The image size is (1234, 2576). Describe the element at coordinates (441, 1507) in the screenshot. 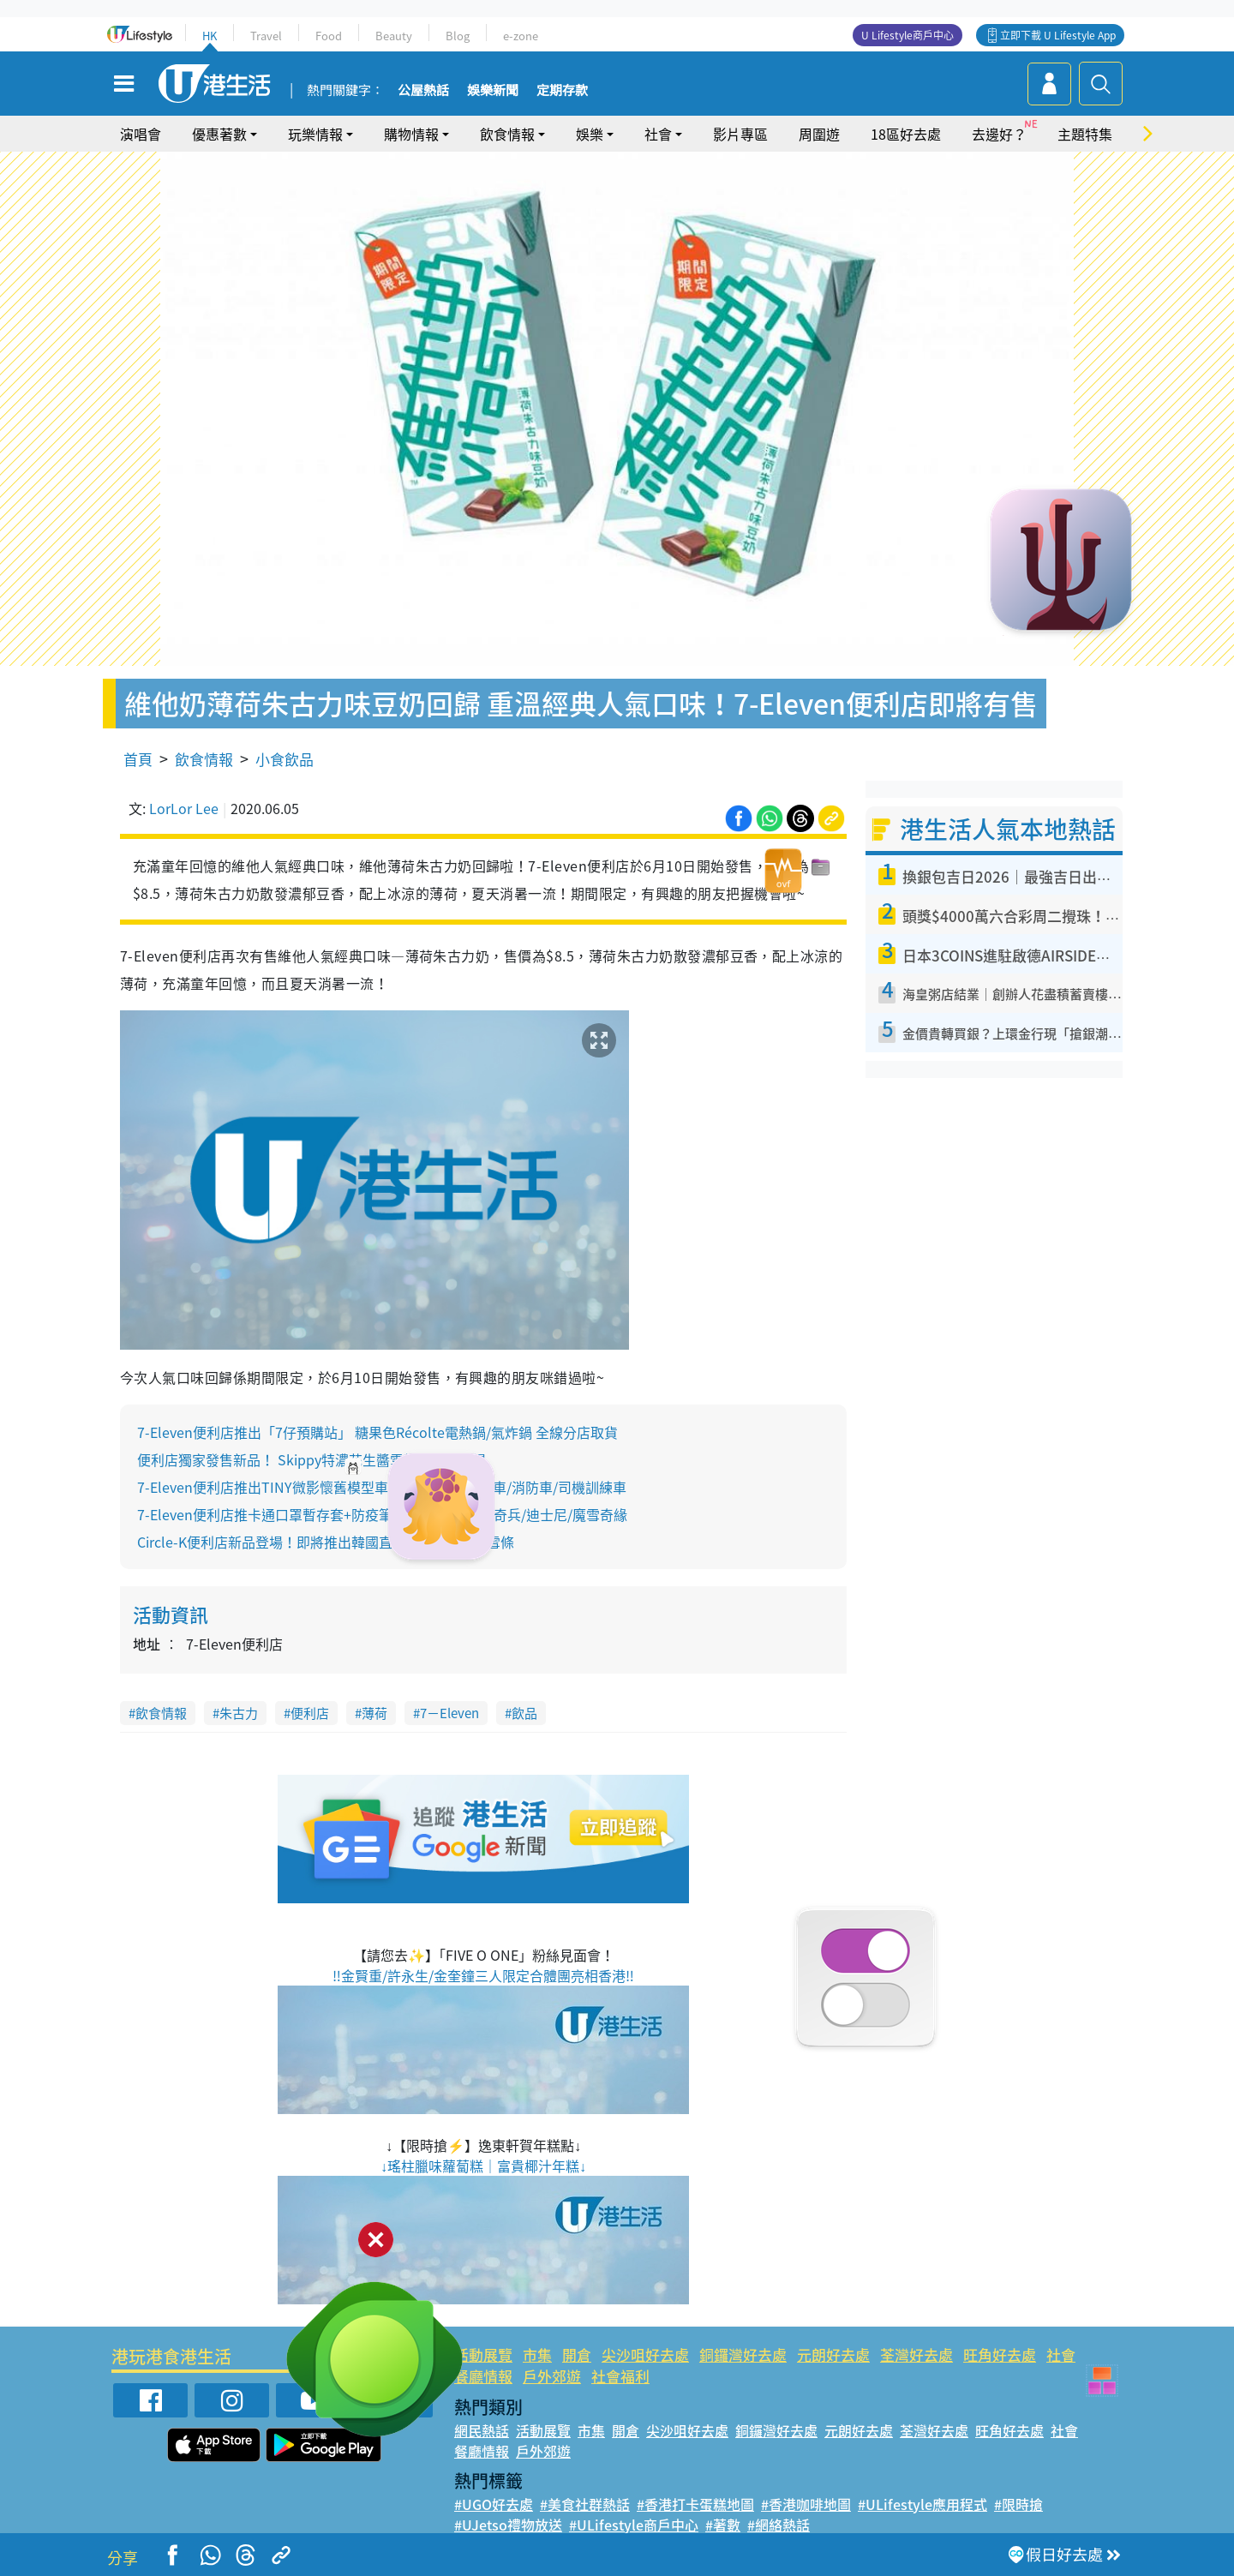

I see `open the cuttlefish icon viewer app` at that location.